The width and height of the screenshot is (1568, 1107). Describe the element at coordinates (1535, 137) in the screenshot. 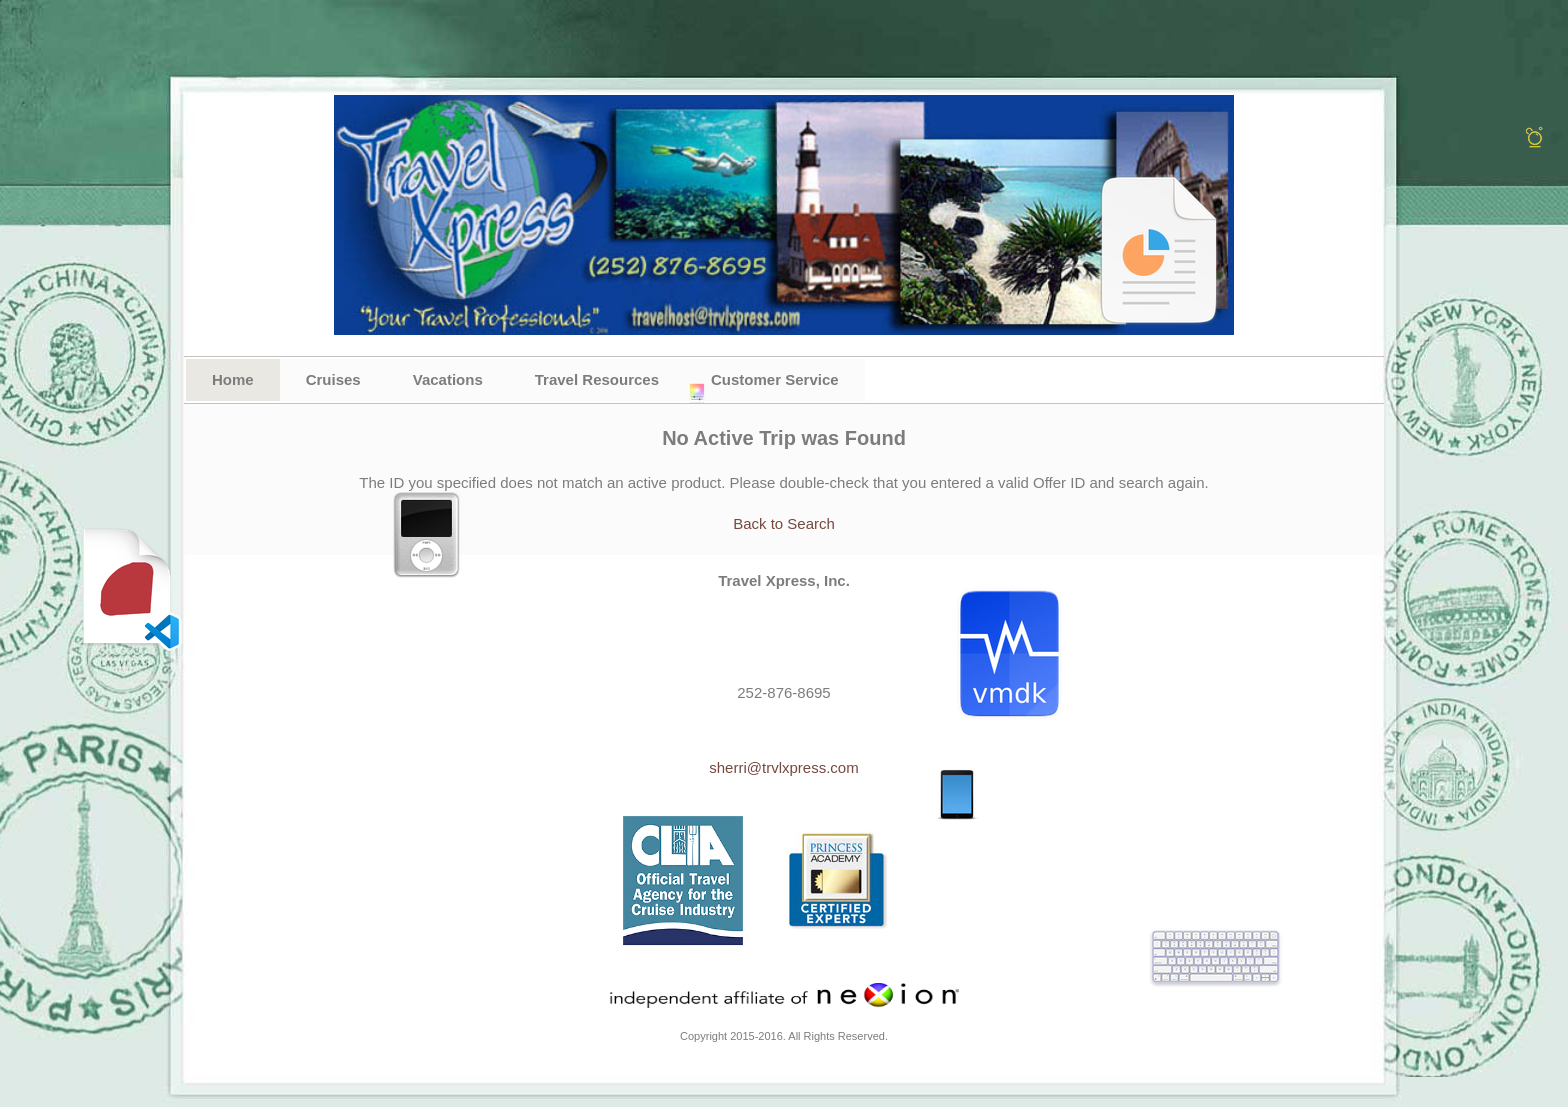

I see `add particle effects to video` at that location.